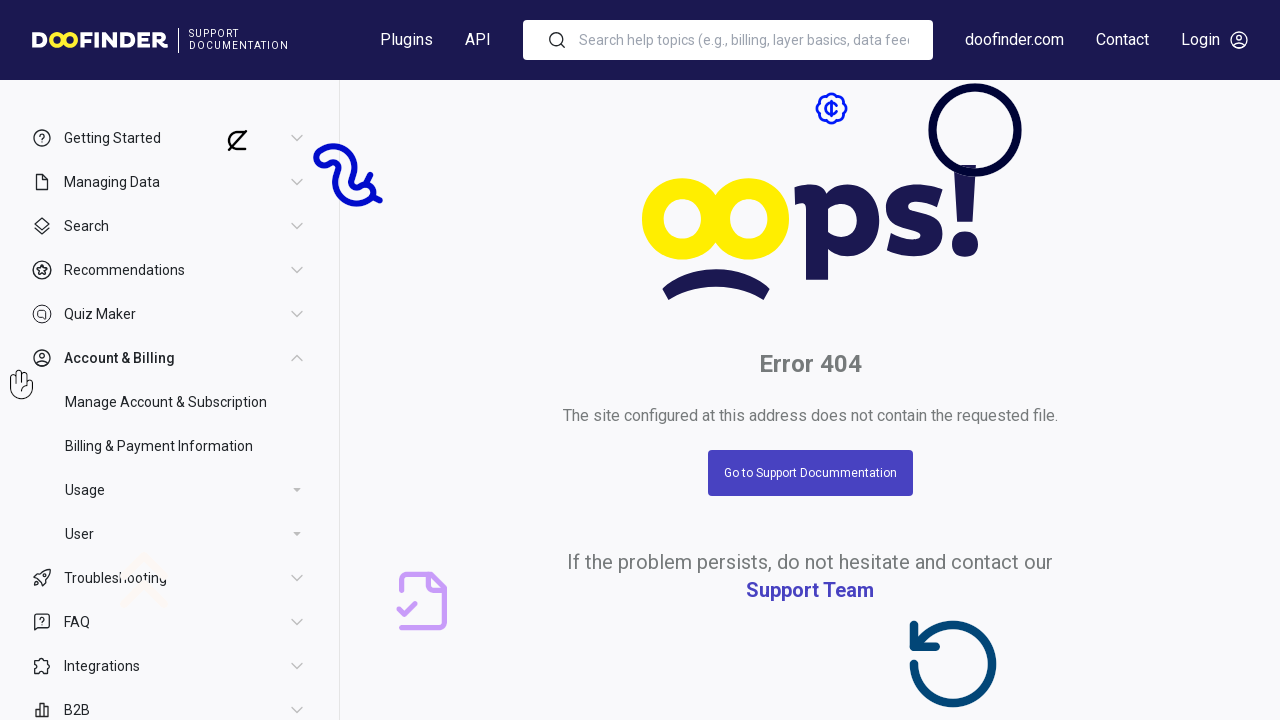 This screenshot has width=1280, height=720. I want to click on stop or pause an action, so click(21, 384).